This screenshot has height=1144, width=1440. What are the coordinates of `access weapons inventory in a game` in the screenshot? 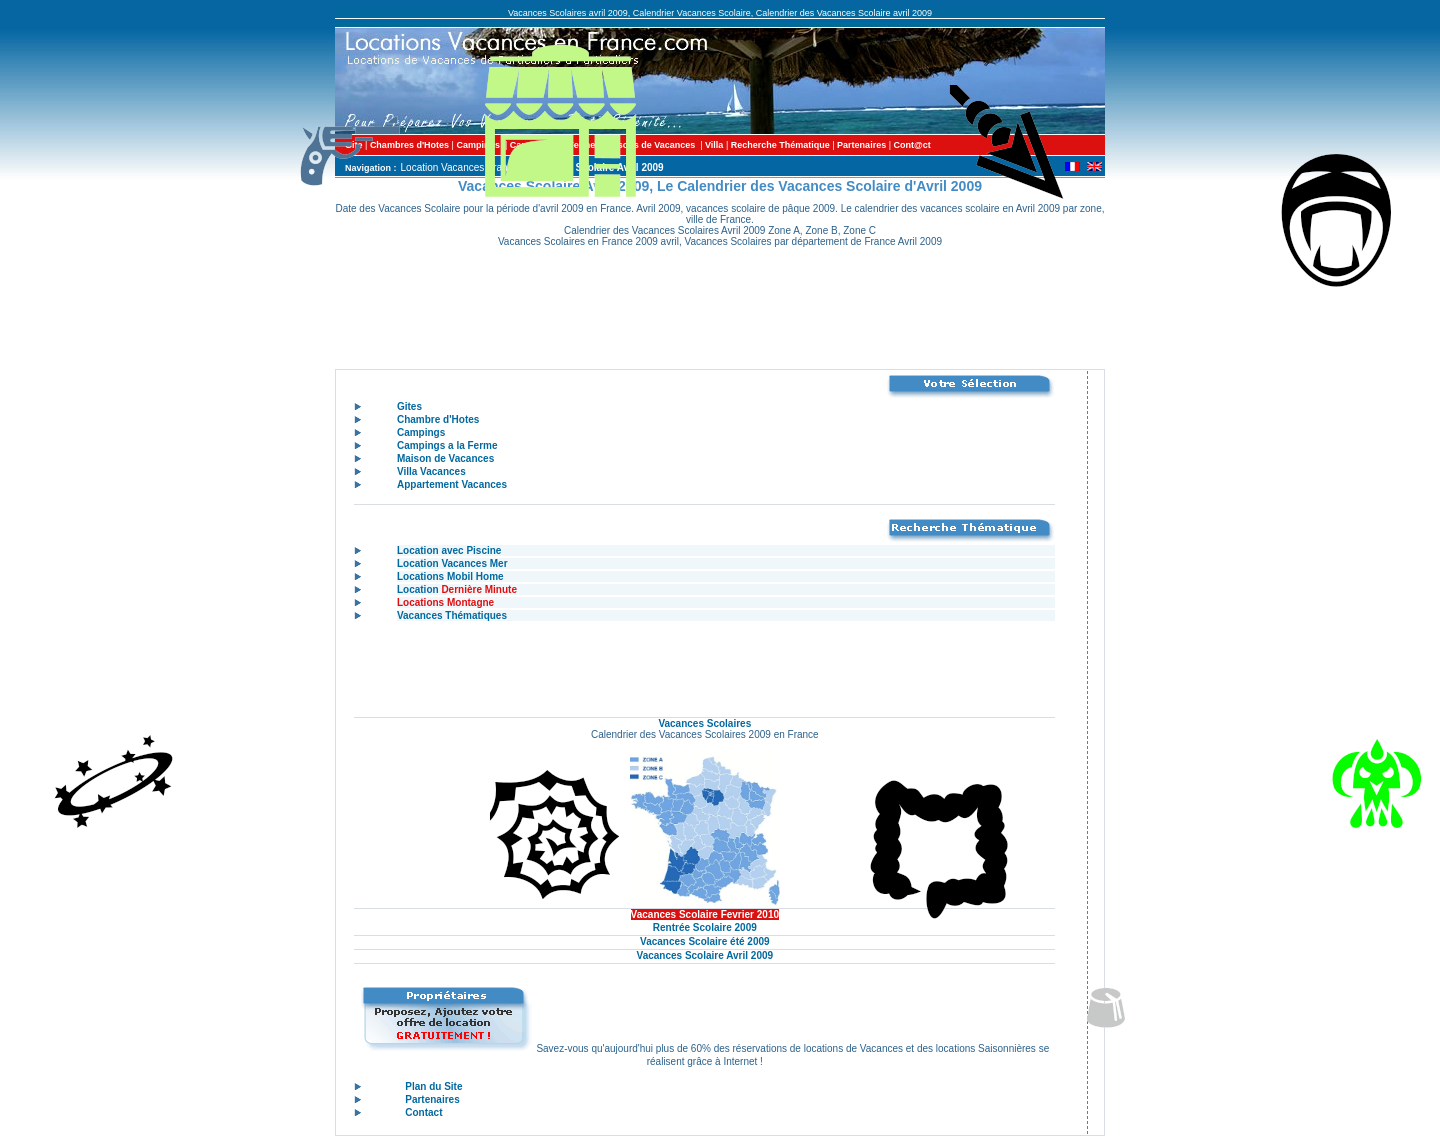 It's located at (350, 143).